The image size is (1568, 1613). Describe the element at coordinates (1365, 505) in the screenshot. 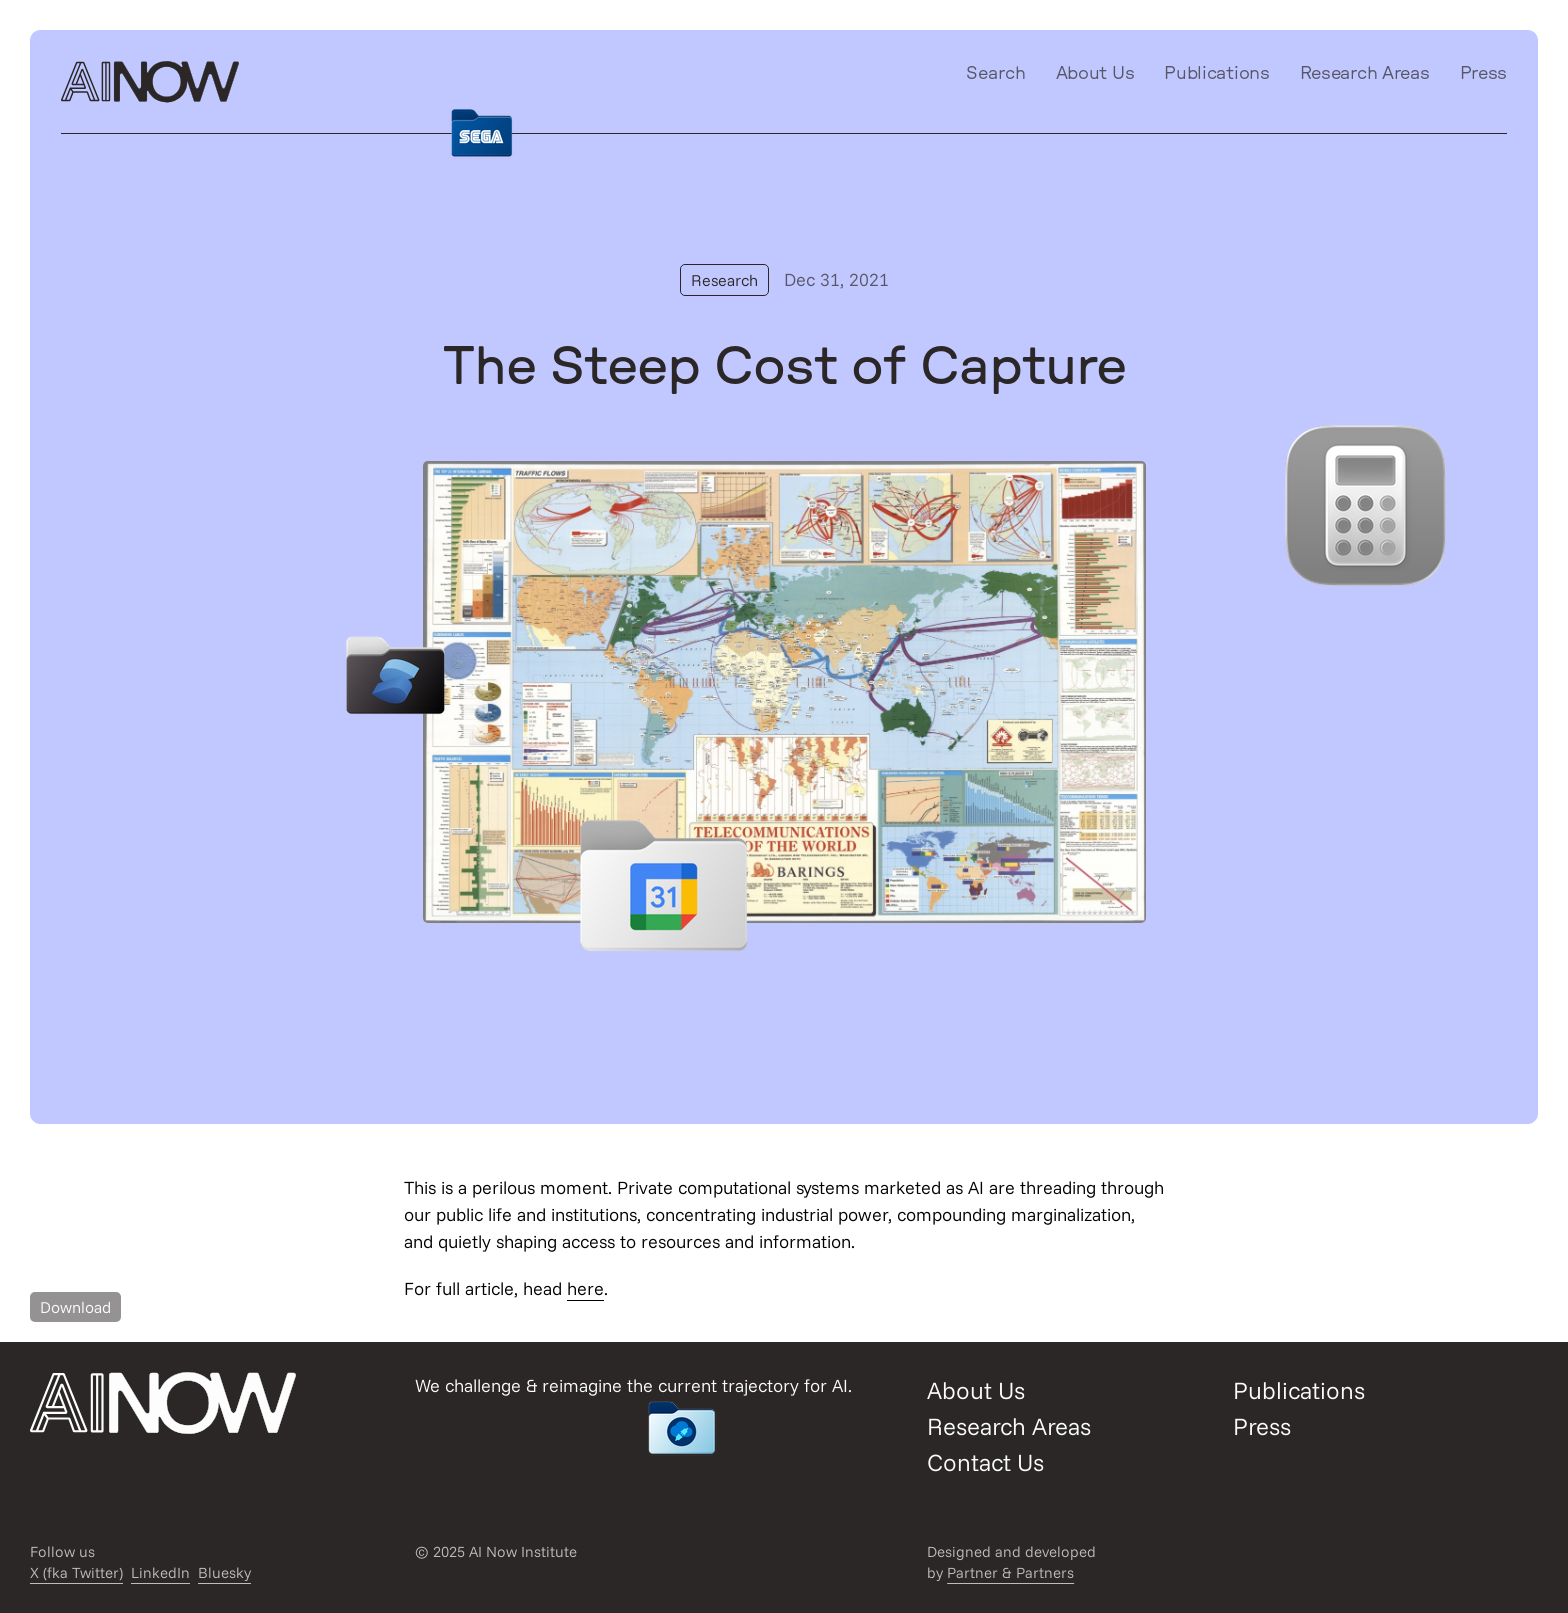

I see `open the calculator app` at that location.